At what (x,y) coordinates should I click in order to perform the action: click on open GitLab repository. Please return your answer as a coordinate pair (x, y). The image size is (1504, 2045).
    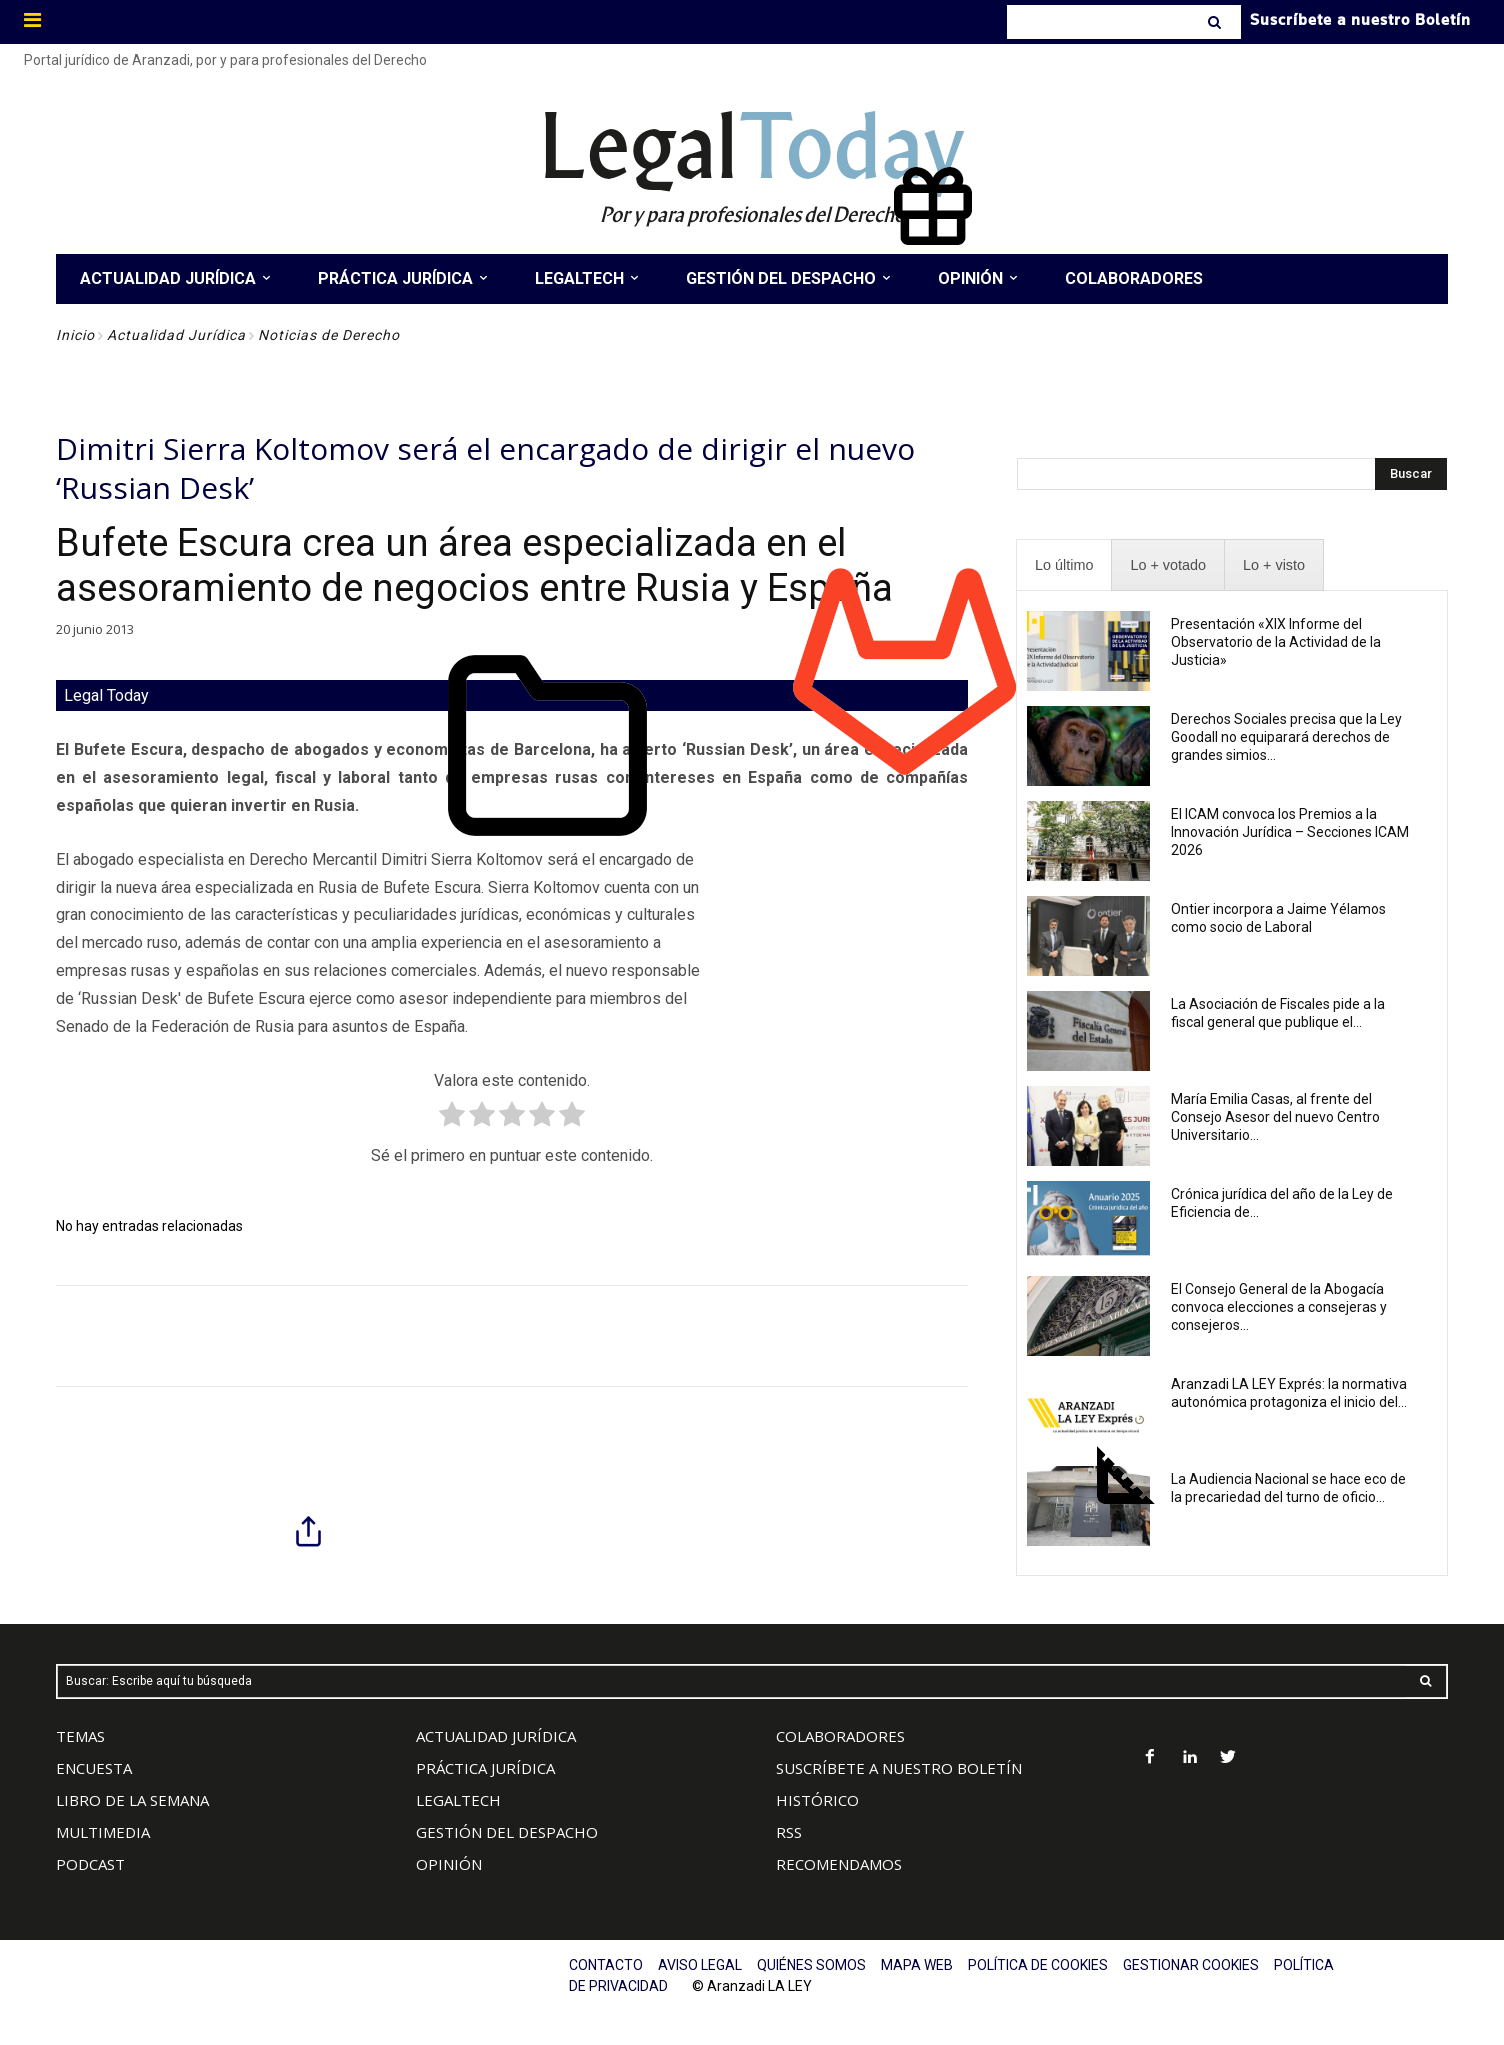
    Looking at the image, I should click on (904, 671).